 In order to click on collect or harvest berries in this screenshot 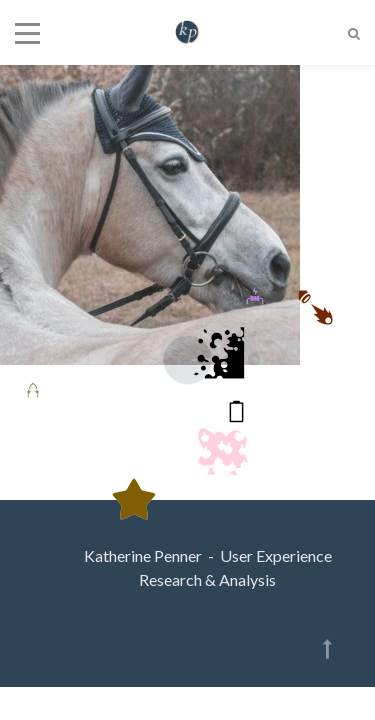, I will do `click(223, 450)`.